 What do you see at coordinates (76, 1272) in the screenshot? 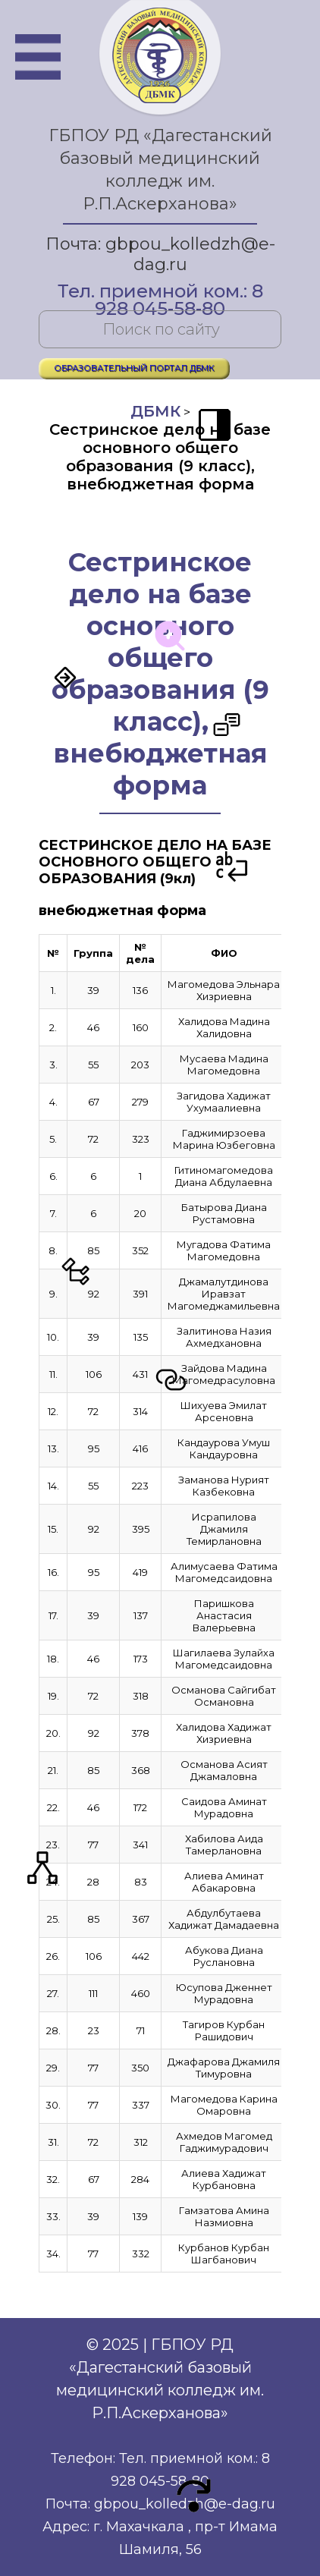
I see `indicates a class definition in code` at bounding box center [76, 1272].